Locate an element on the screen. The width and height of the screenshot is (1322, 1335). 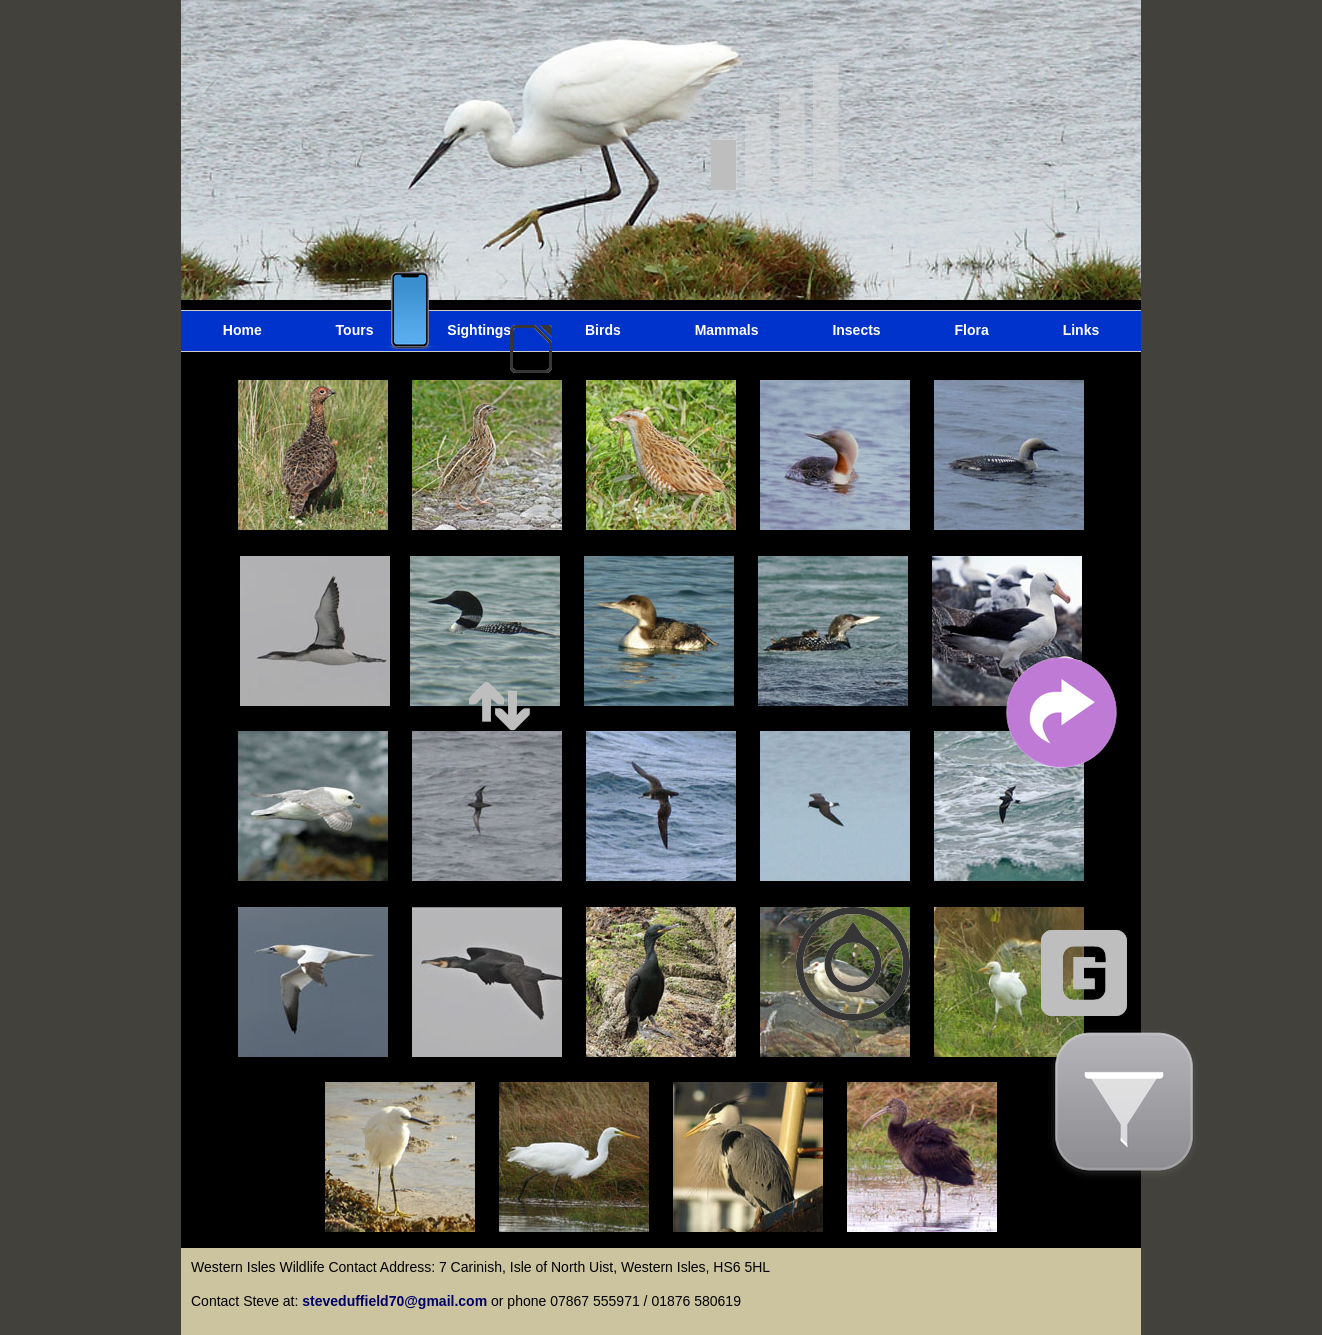
sync or refresh email inbox is located at coordinates (499, 708).